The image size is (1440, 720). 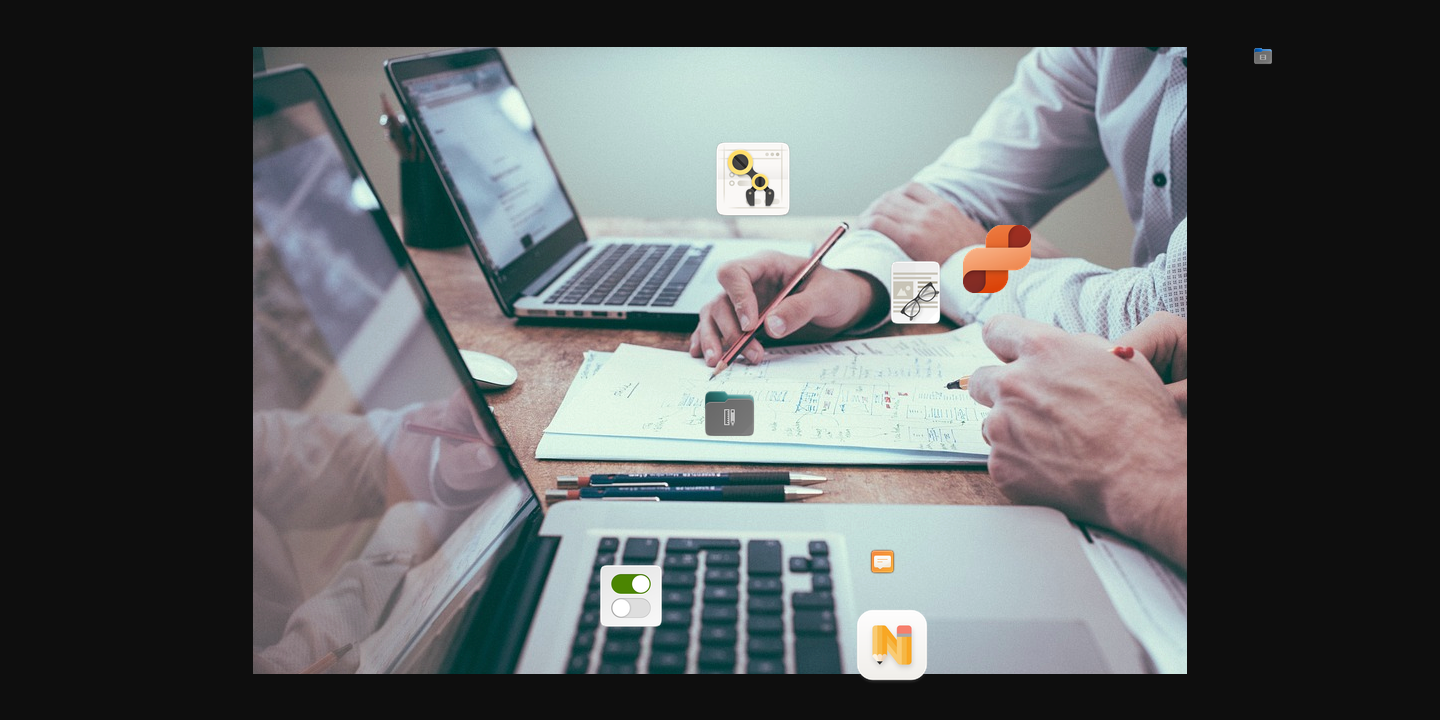 What do you see at coordinates (915, 292) in the screenshot?
I see `open office productivity suite` at bounding box center [915, 292].